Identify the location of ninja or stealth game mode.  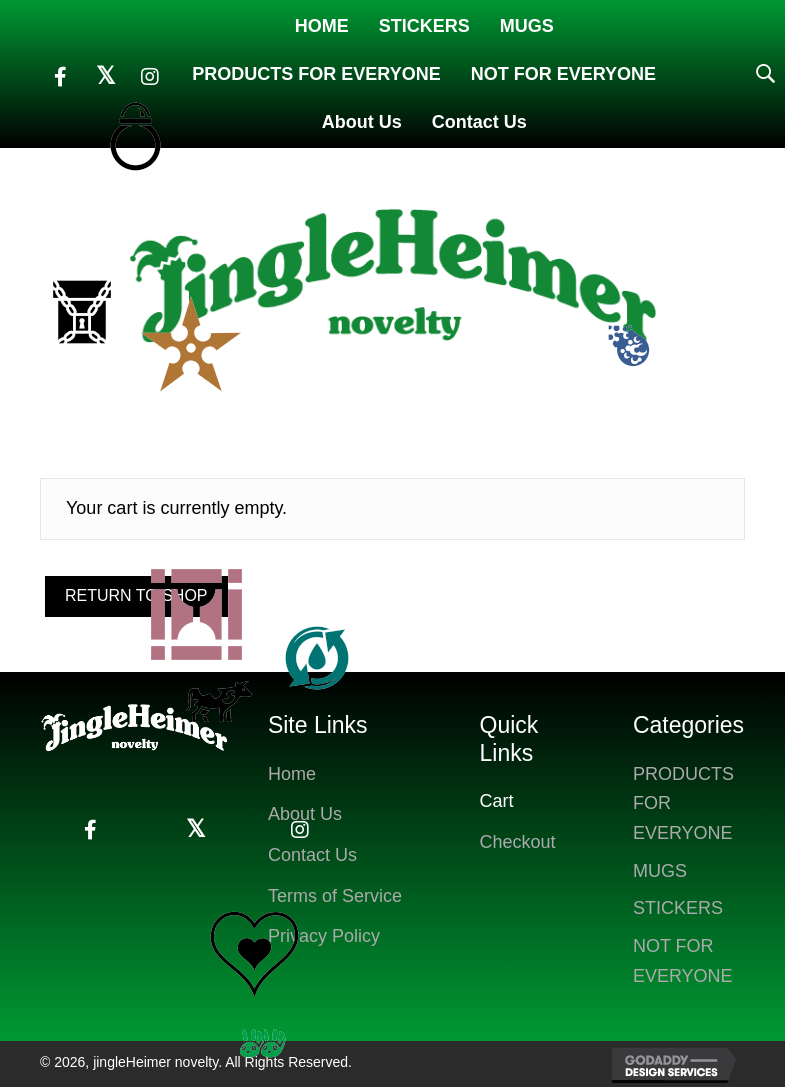
(191, 344).